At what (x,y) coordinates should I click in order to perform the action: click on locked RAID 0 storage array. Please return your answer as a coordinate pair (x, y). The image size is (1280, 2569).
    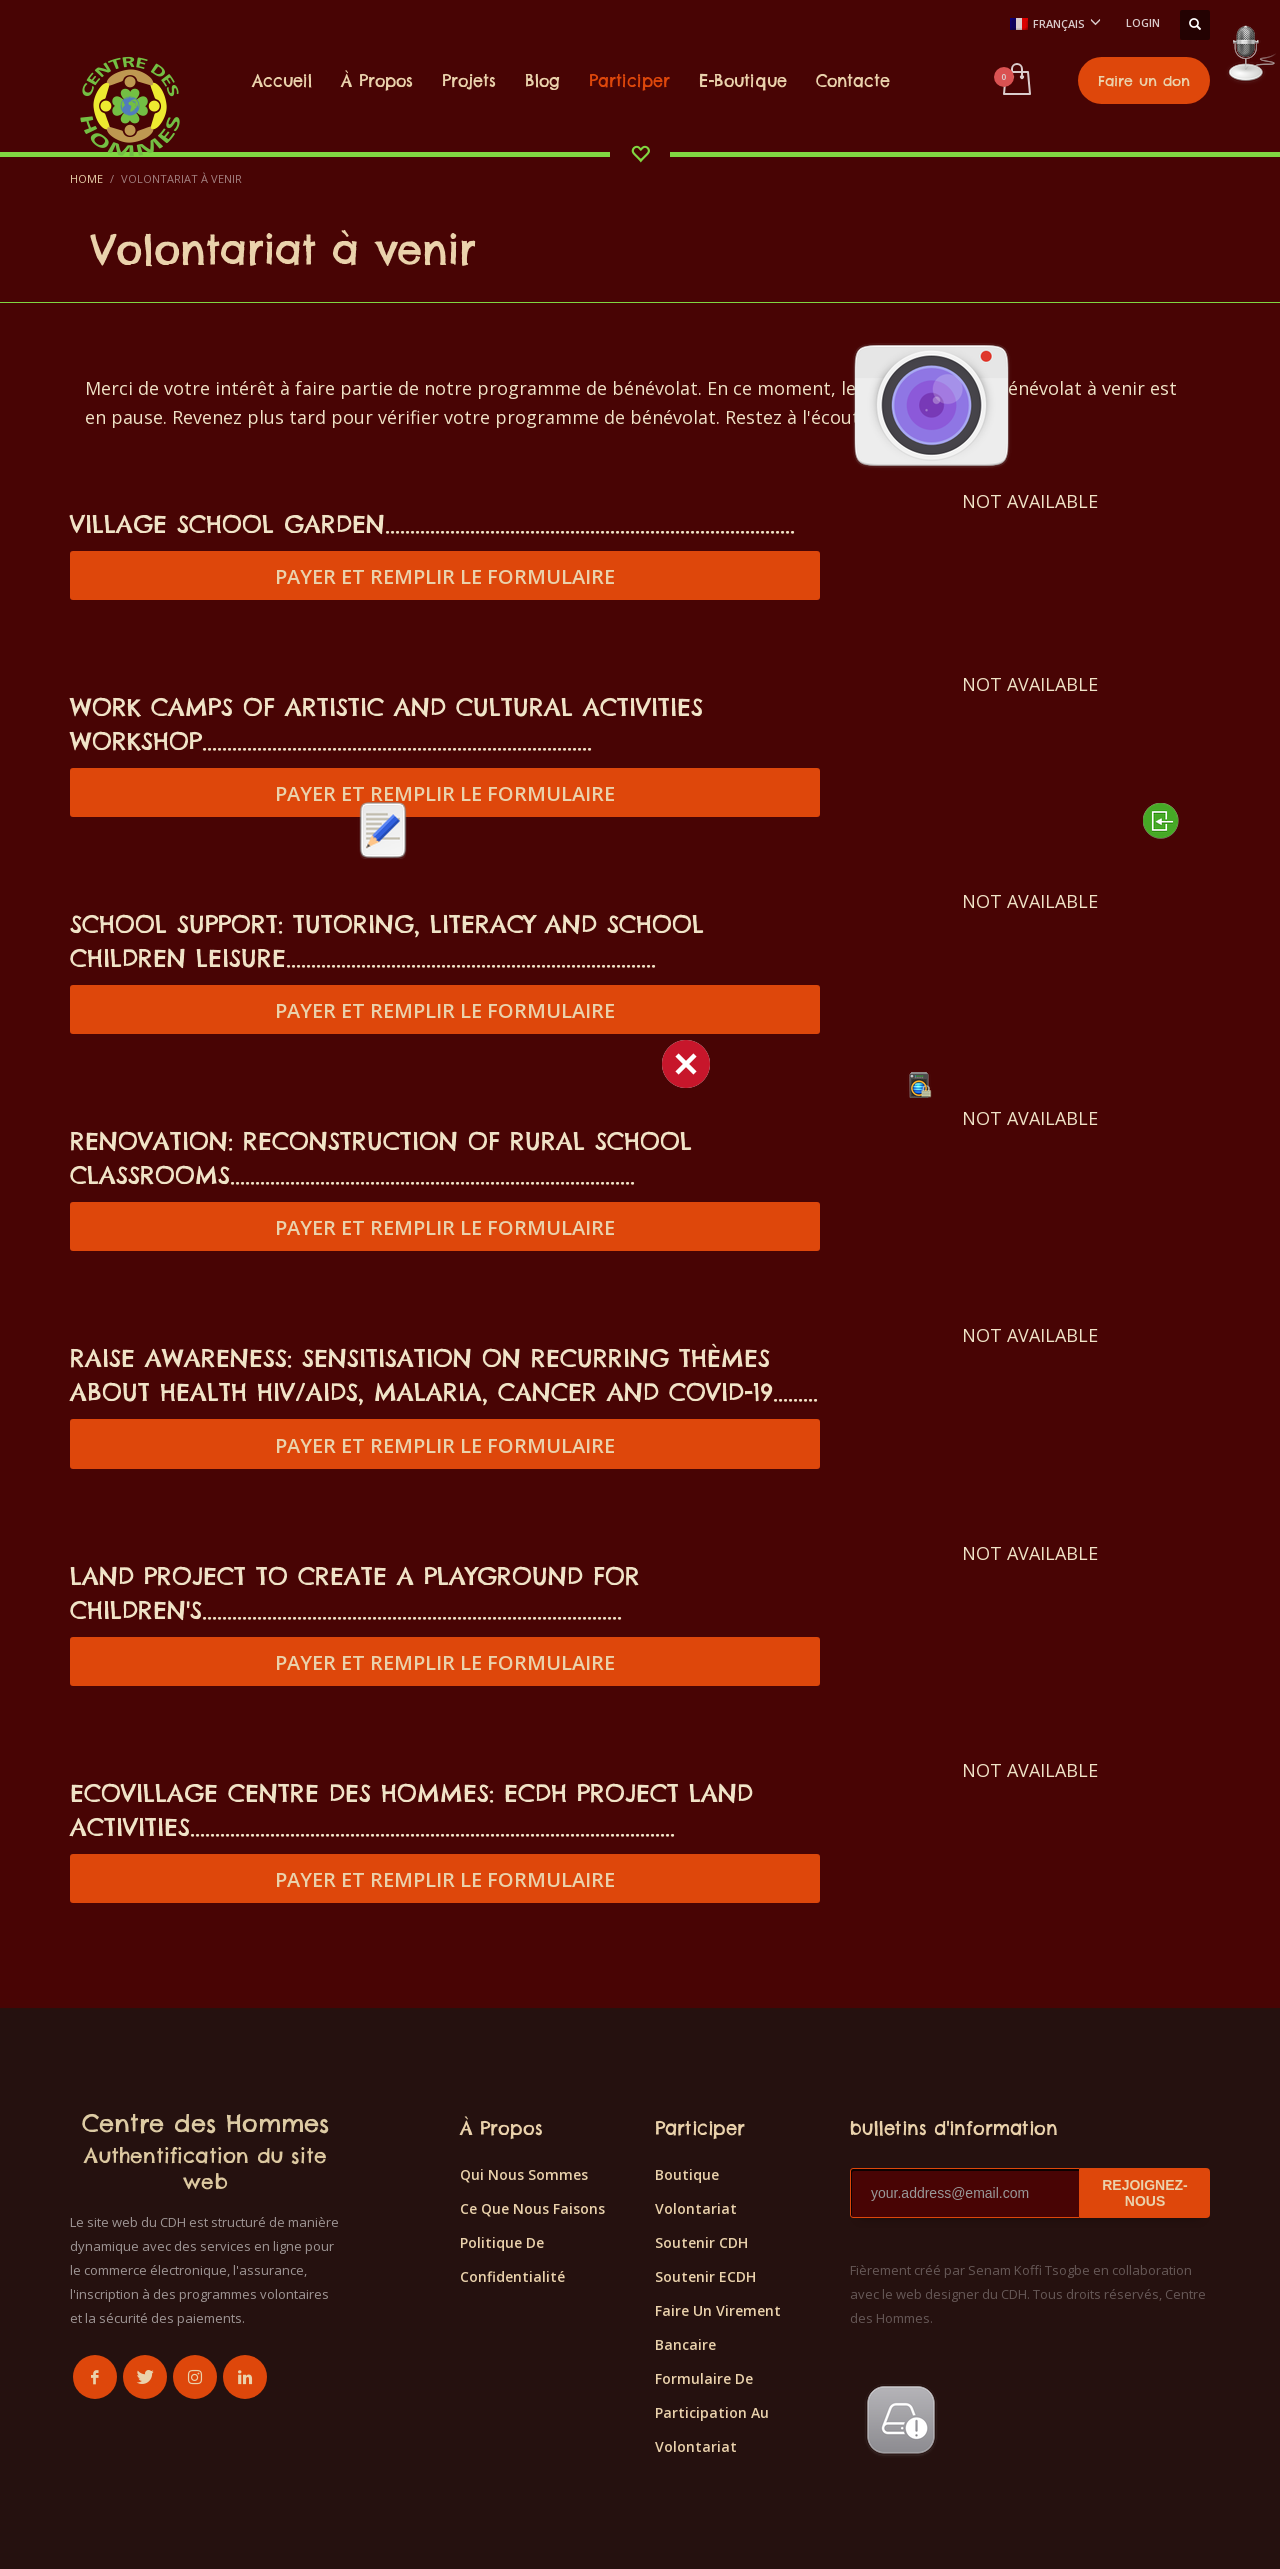
    Looking at the image, I should click on (919, 1085).